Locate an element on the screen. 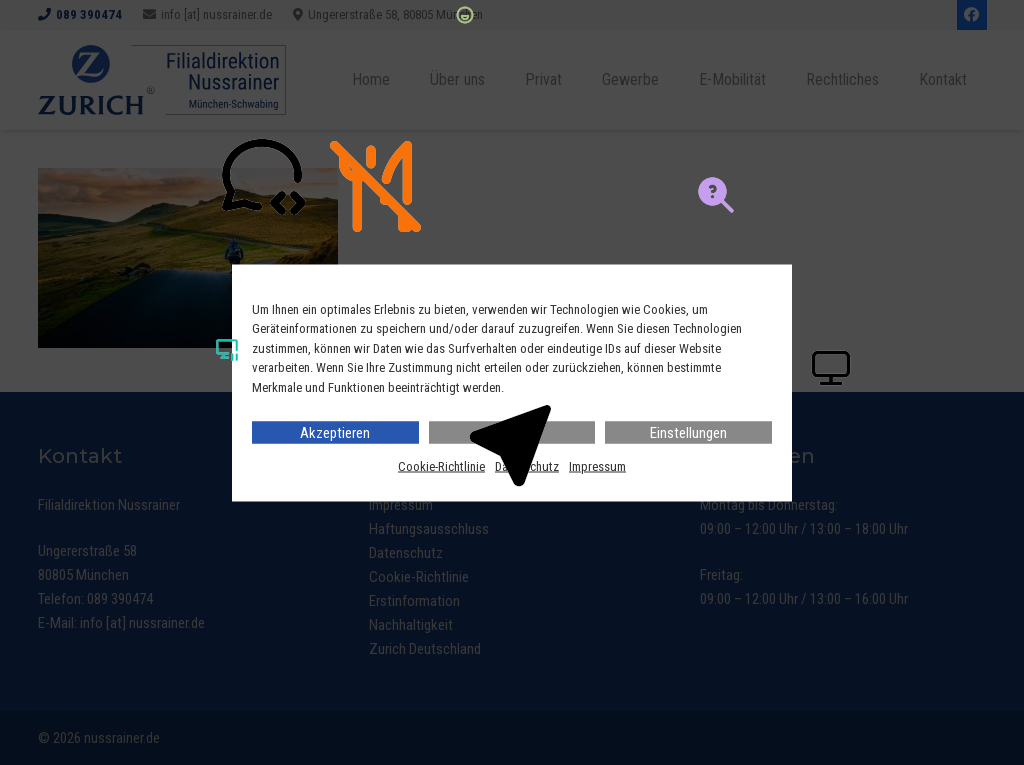  view code snippets in chat is located at coordinates (262, 175).